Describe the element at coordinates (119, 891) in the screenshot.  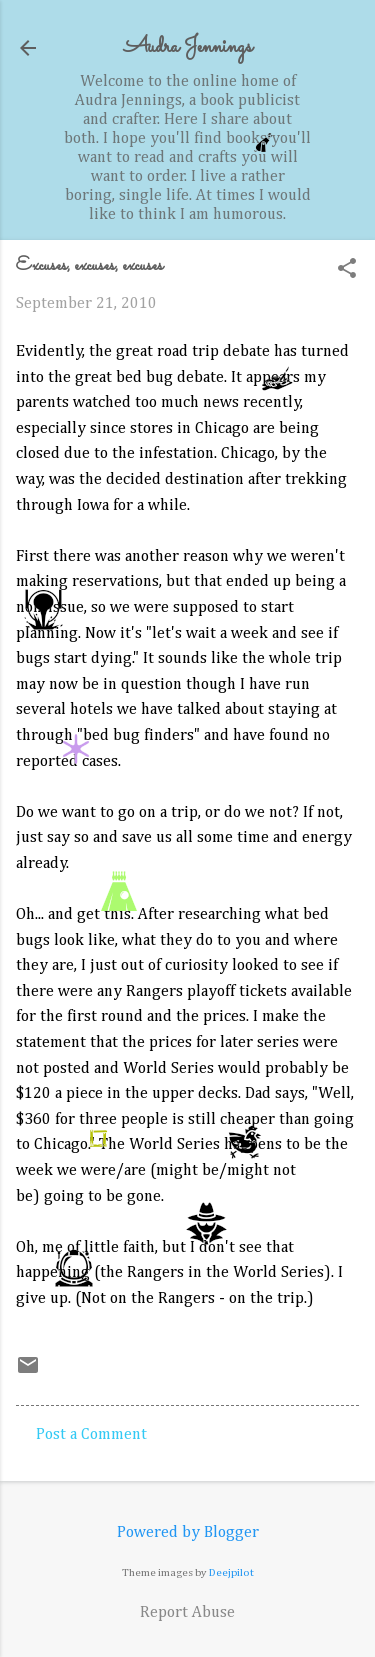
I see `access bowling alley locations or games` at that location.